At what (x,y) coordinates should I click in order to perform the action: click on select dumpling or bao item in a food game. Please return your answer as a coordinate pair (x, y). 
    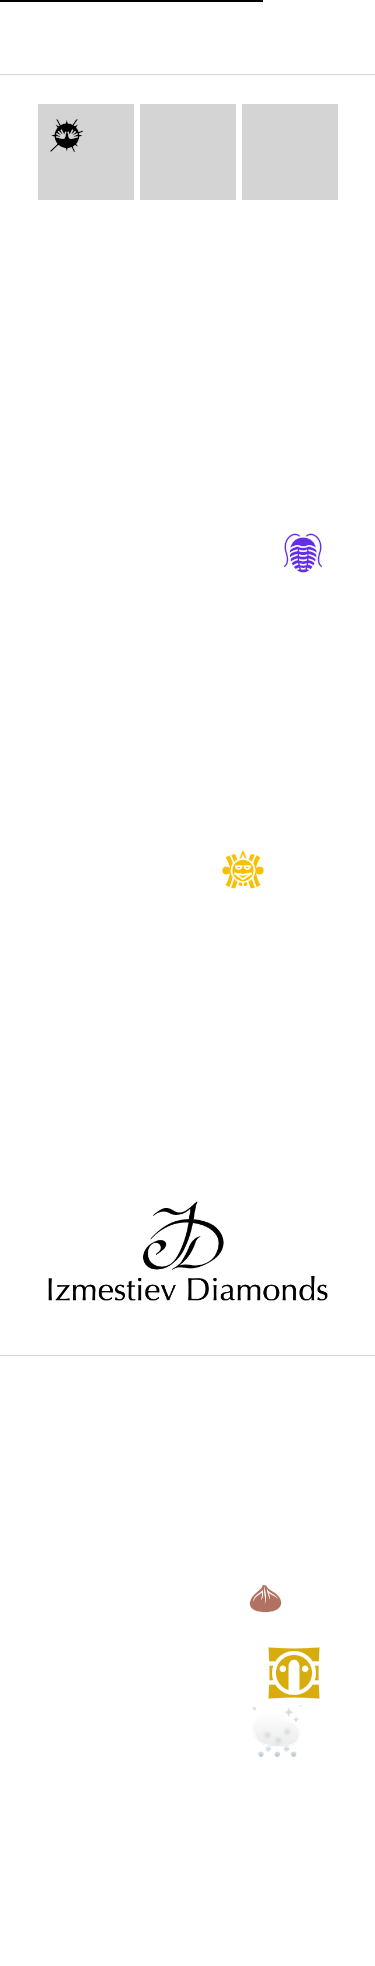
    Looking at the image, I should click on (265, 1598).